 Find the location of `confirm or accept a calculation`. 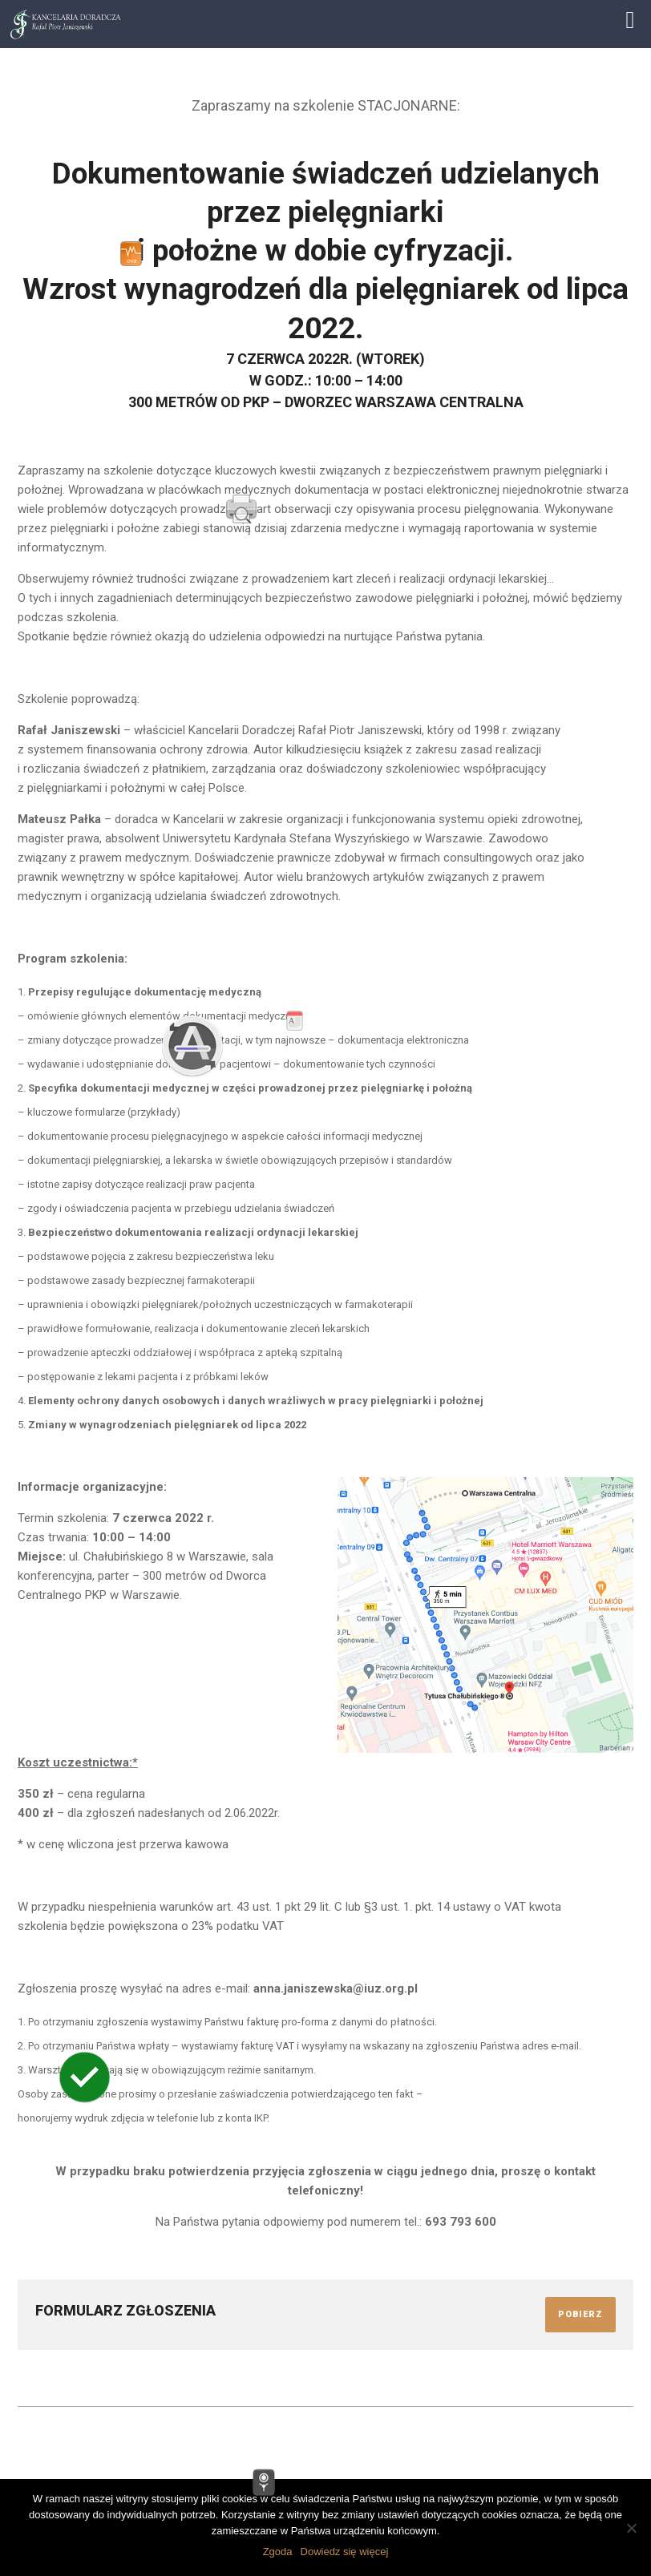

confirm or accept a calculation is located at coordinates (84, 2077).